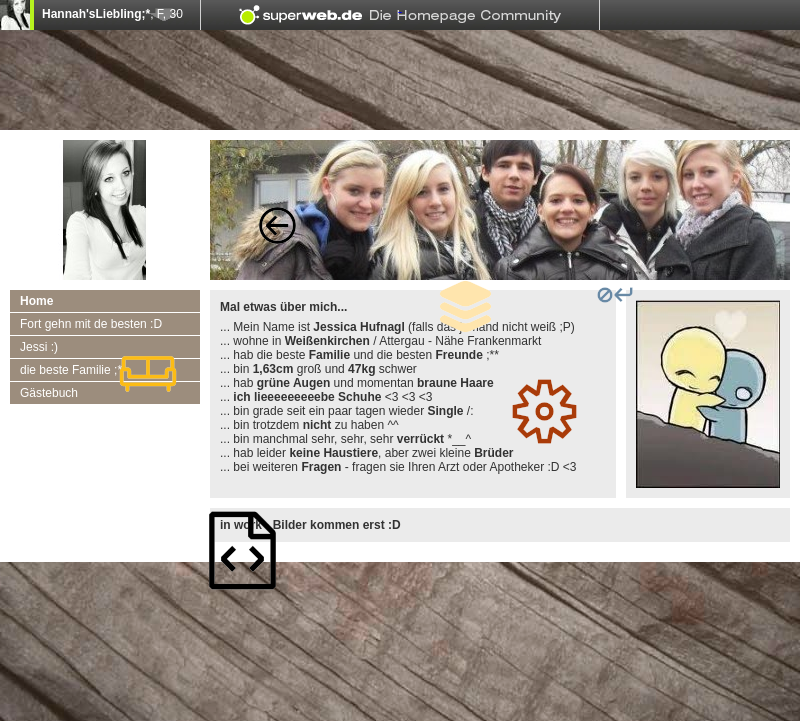  What do you see at coordinates (148, 373) in the screenshot?
I see `browse furniture or home decor` at bounding box center [148, 373].